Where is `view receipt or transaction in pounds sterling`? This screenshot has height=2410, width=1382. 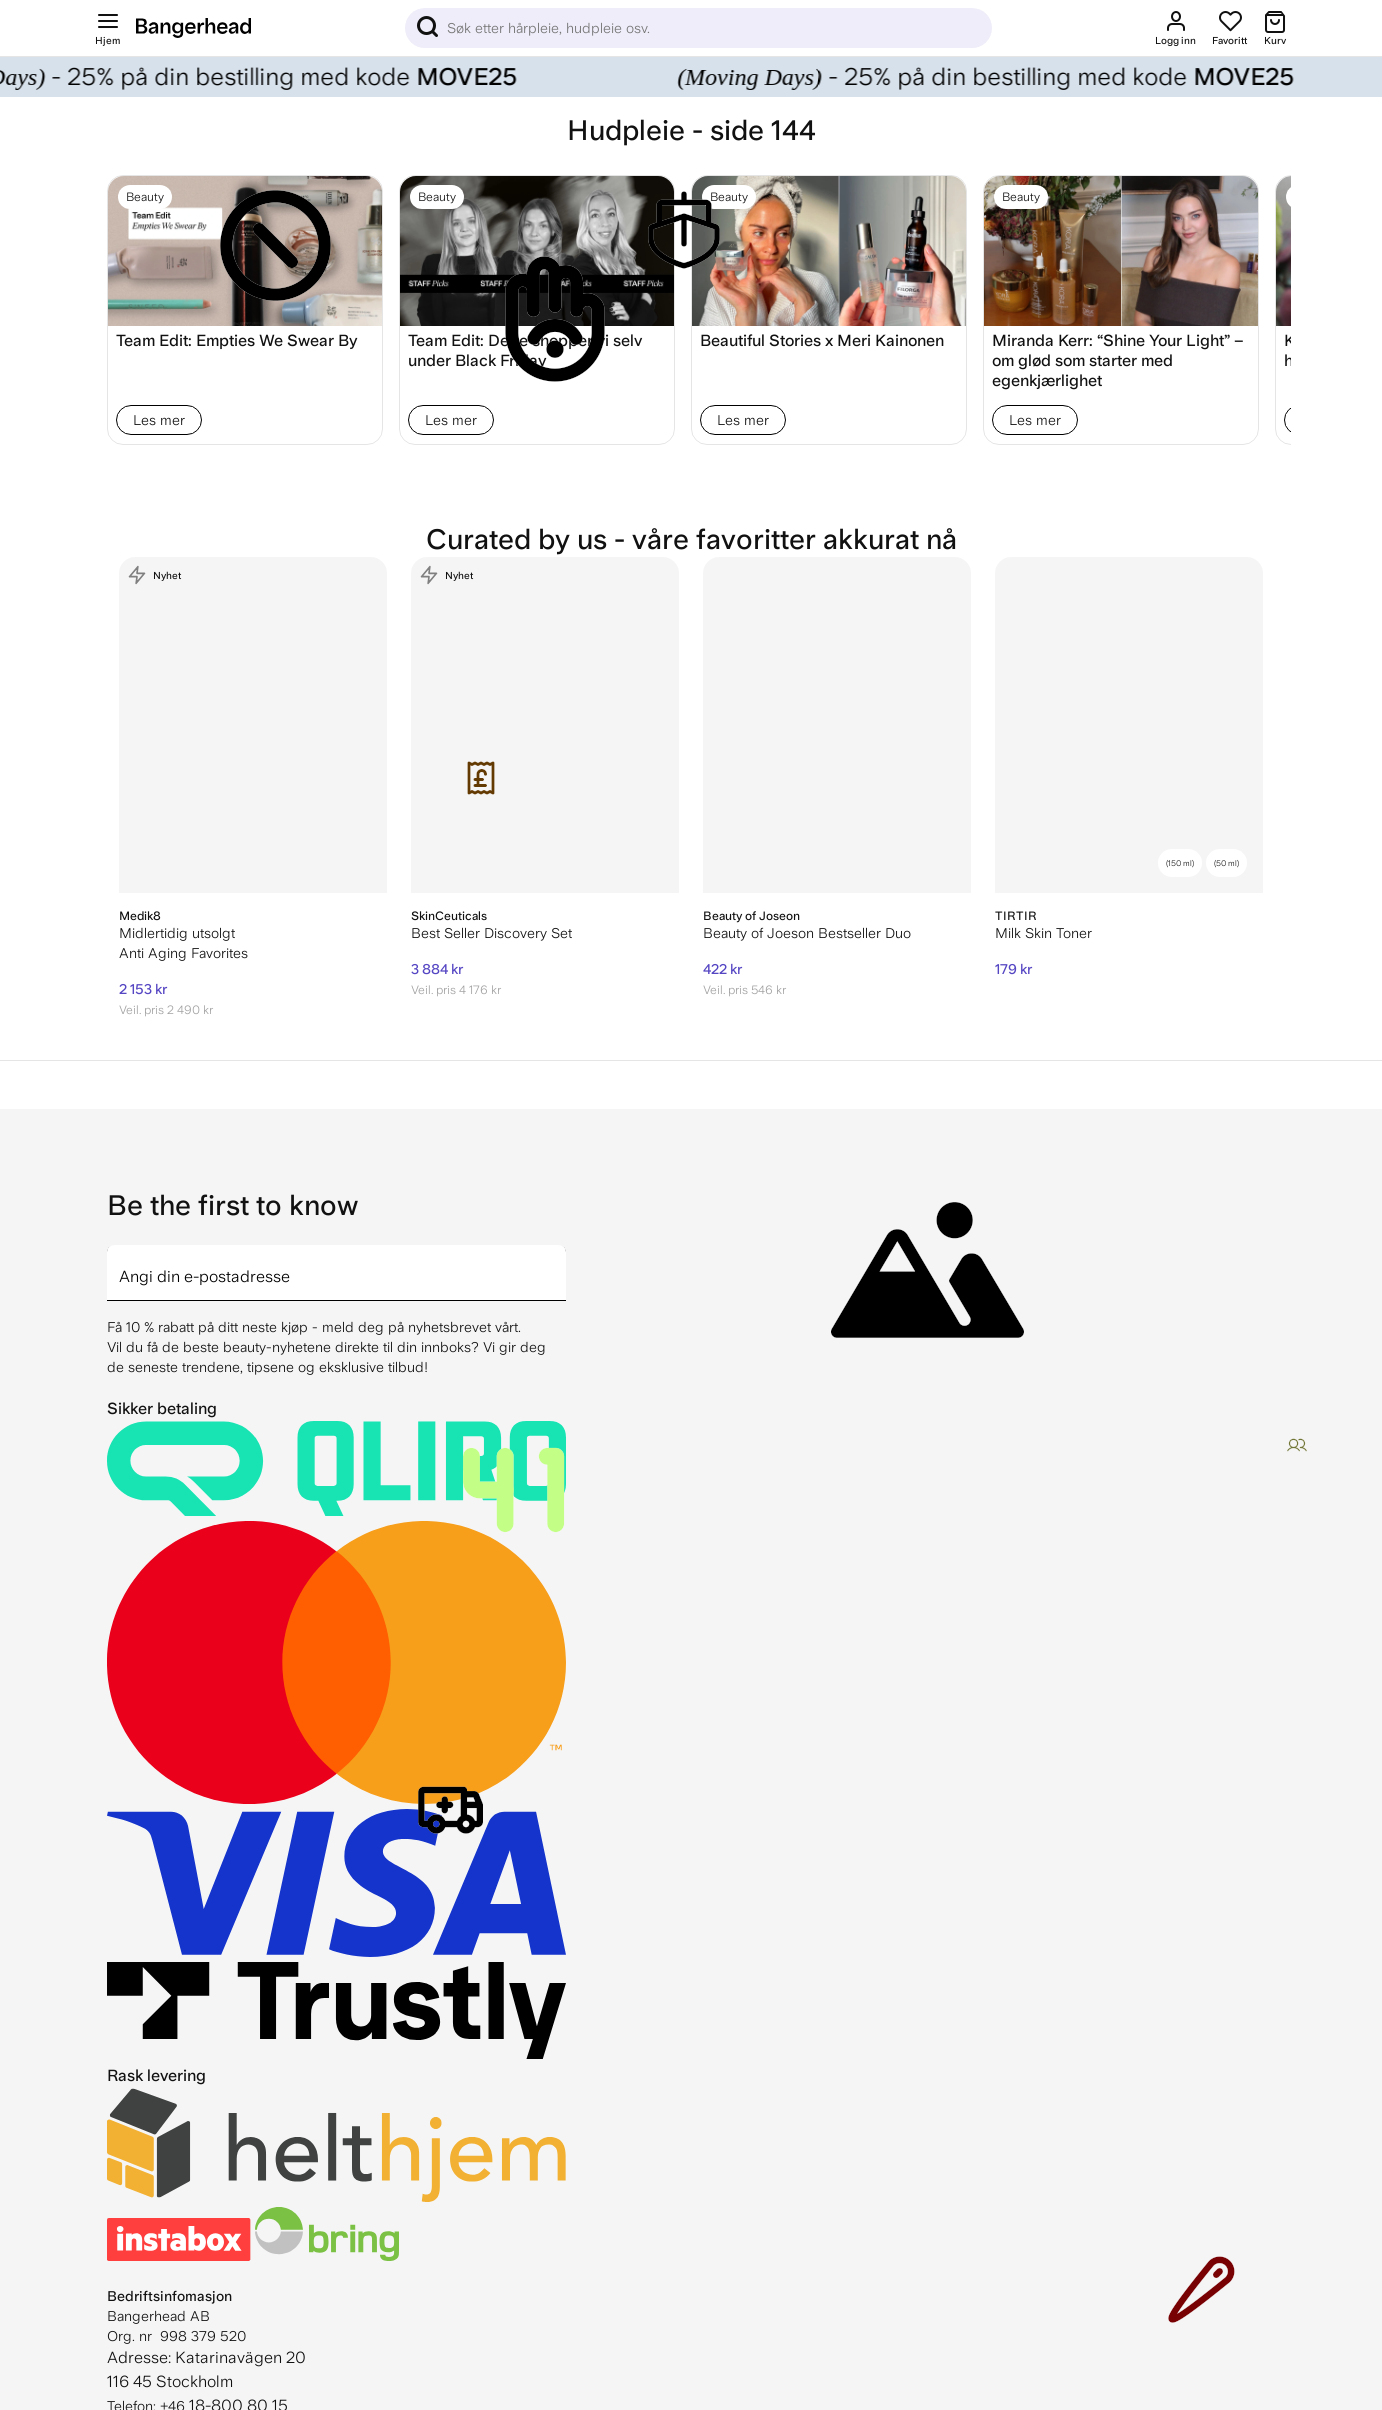
view receipt or transaction in pounds sterling is located at coordinates (481, 778).